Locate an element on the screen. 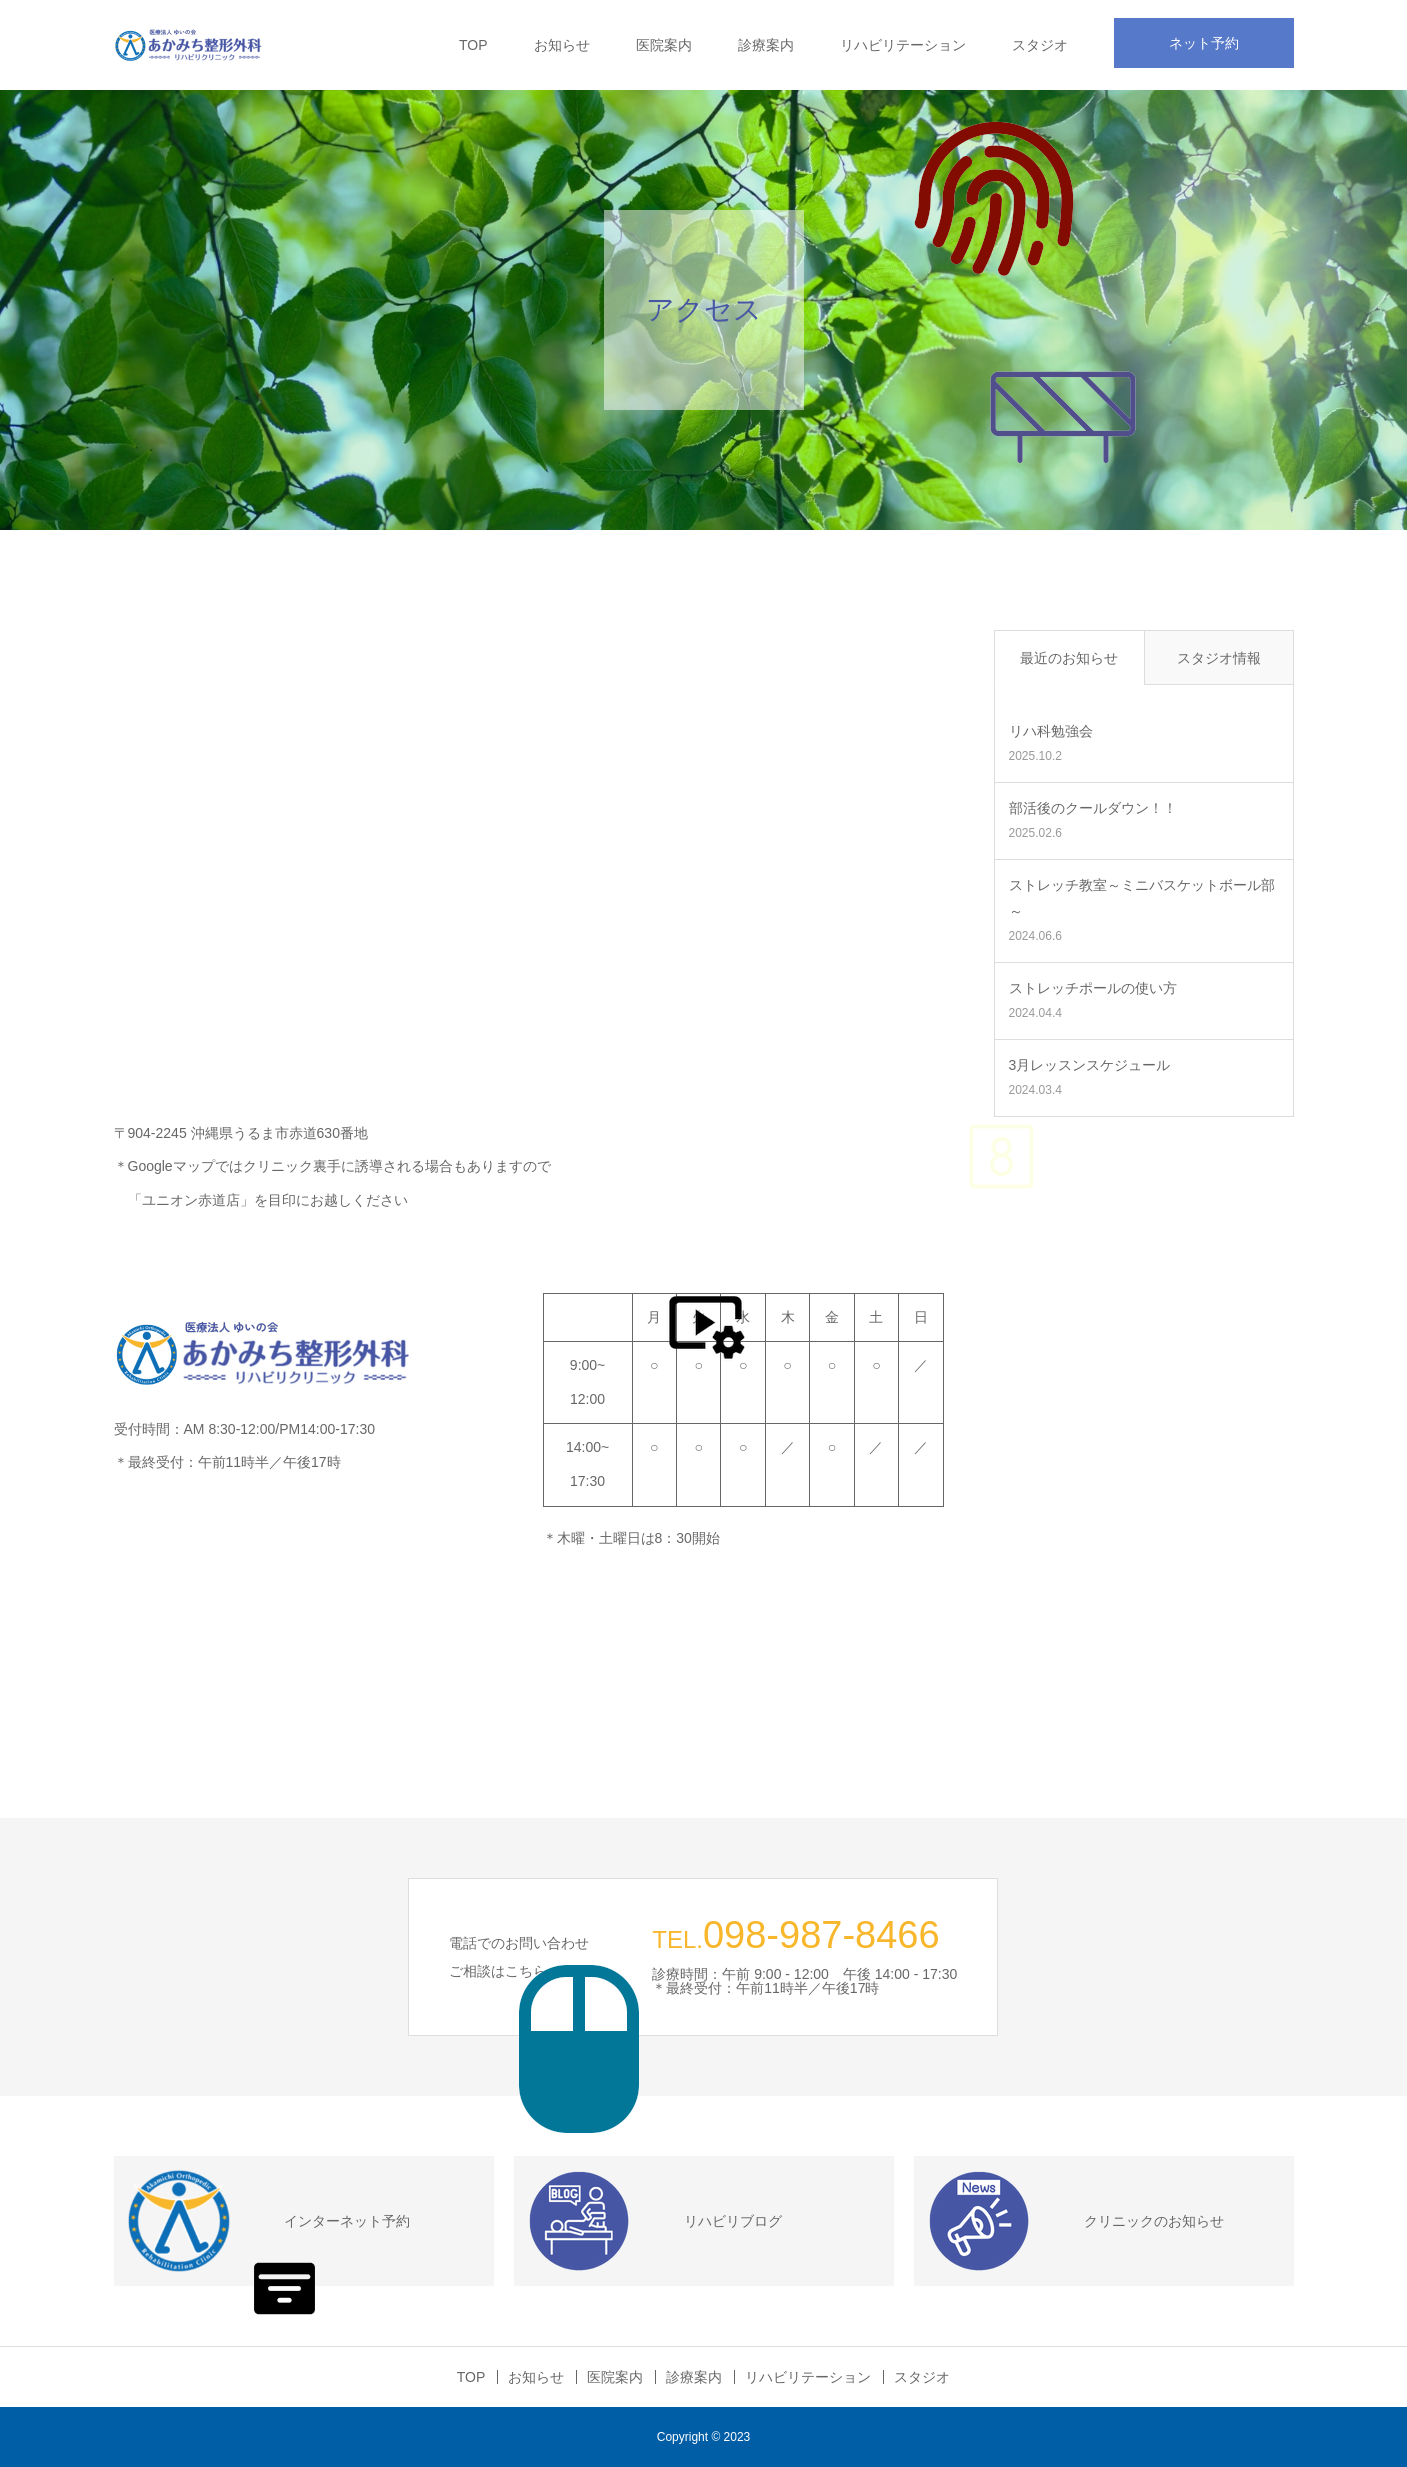 The height and width of the screenshot is (2467, 1407). filter or sort content is located at coordinates (284, 2288).